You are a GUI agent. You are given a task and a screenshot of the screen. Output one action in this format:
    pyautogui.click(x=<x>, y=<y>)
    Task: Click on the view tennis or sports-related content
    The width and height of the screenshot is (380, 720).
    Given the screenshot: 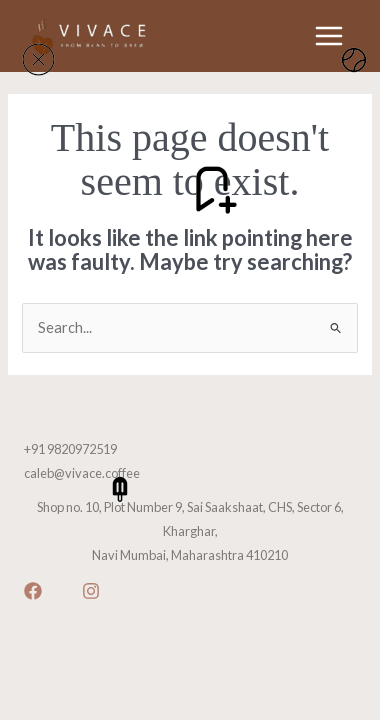 What is the action you would take?
    pyautogui.click(x=354, y=60)
    